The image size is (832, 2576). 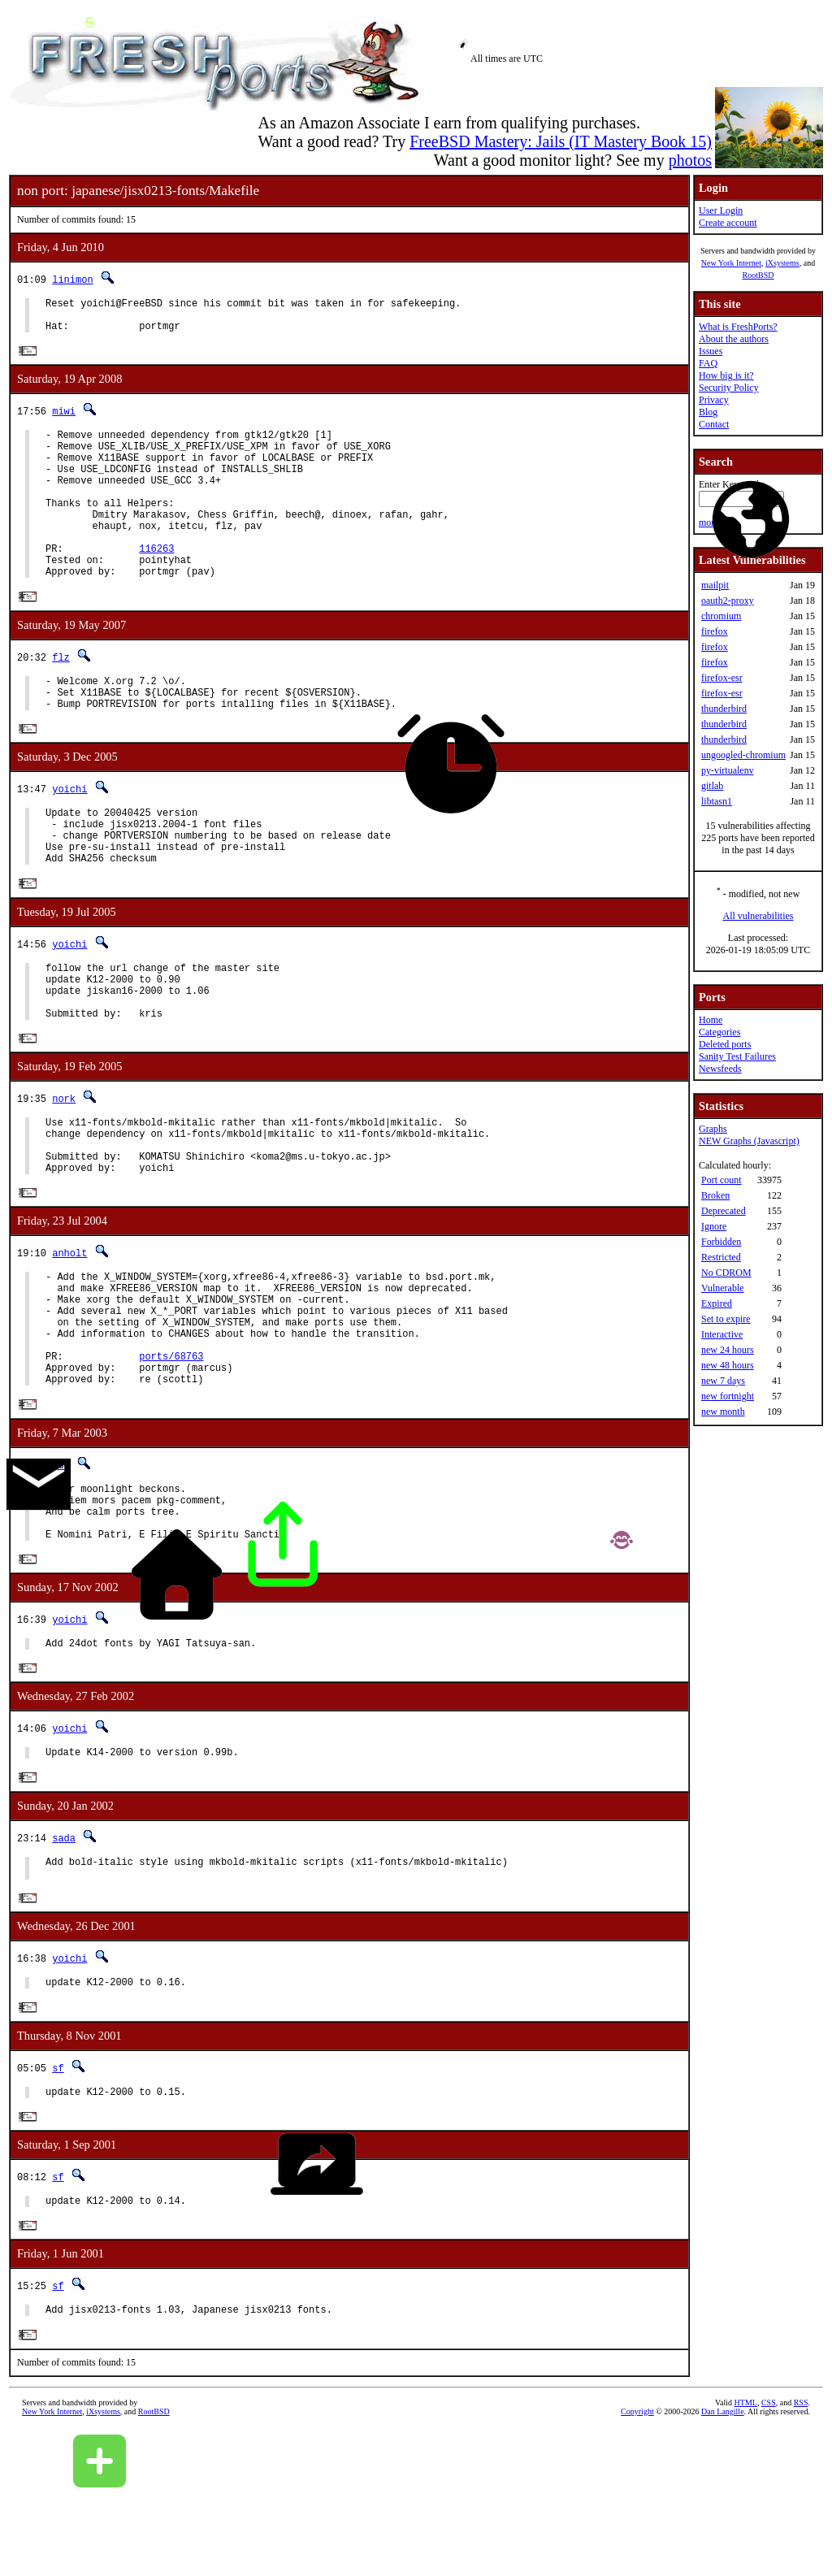 I want to click on share content to another app or platform, so click(x=283, y=1544).